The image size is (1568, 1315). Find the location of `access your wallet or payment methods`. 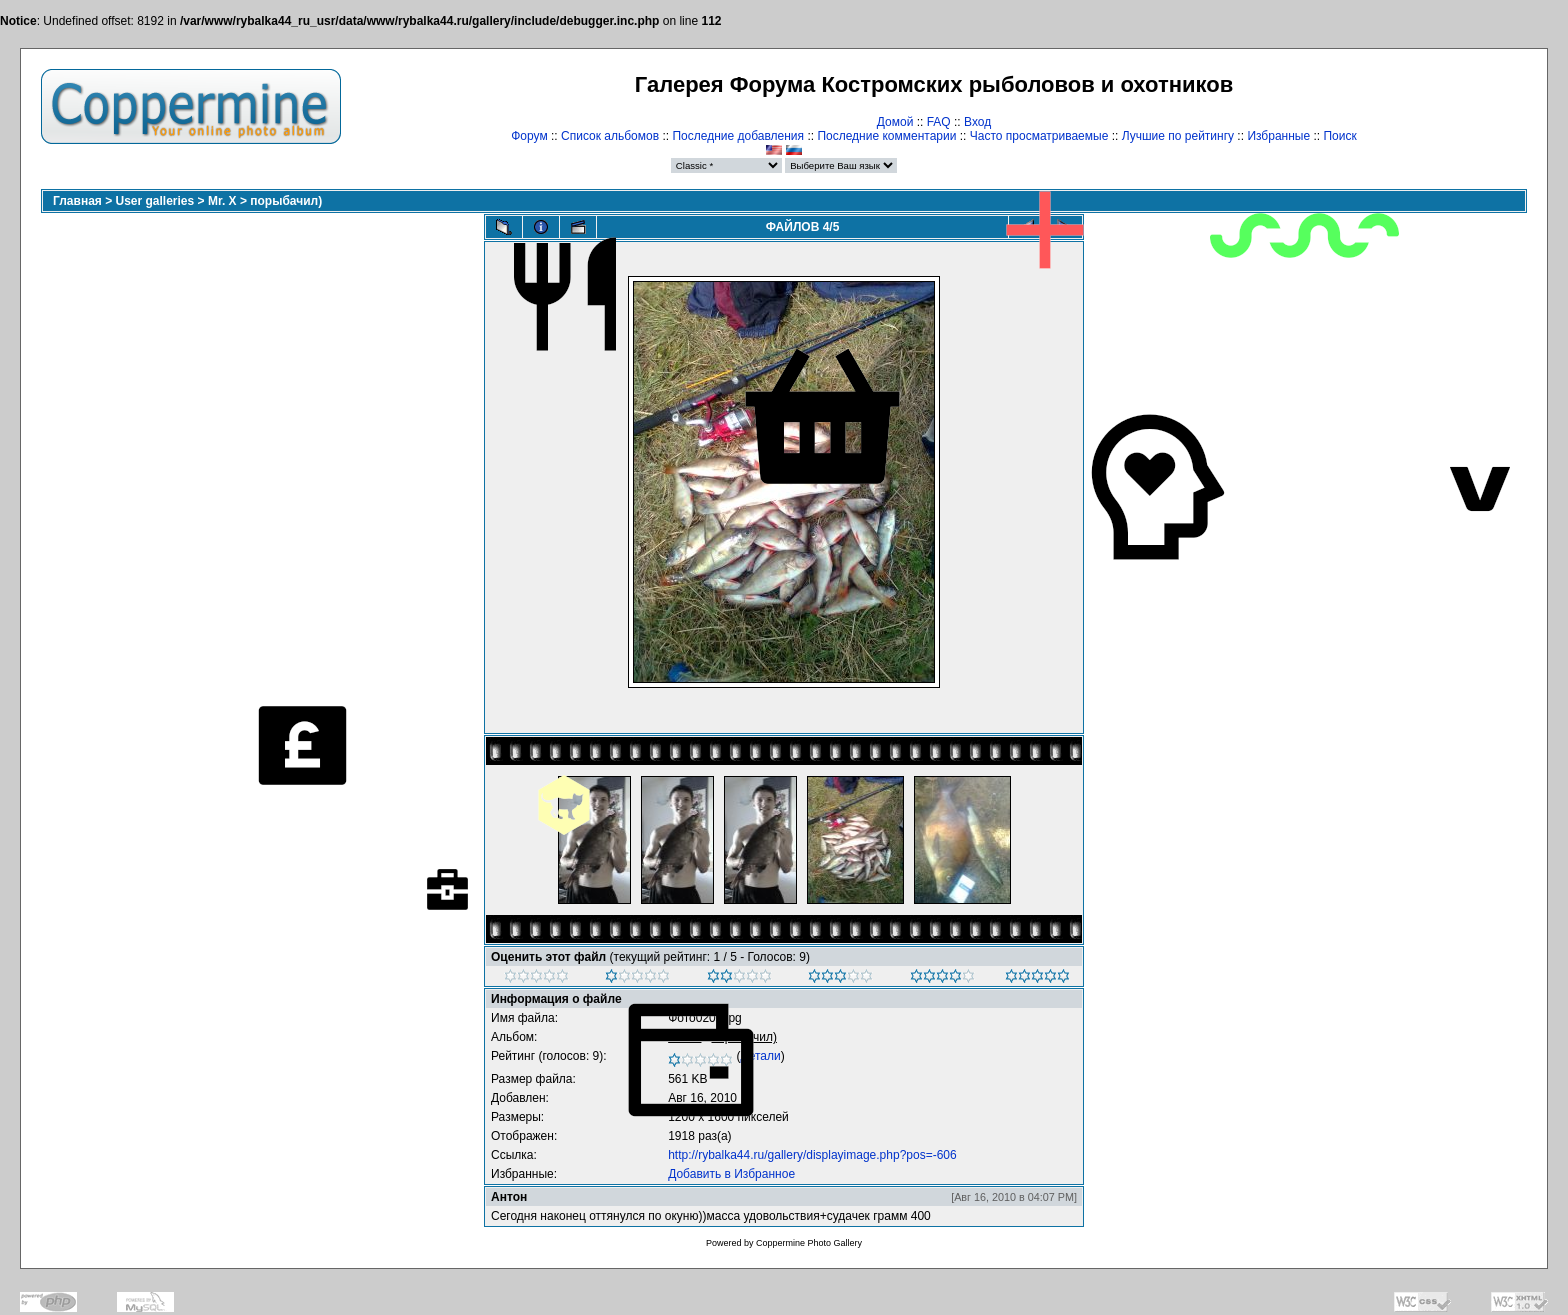

access your wallet or payment methods is located at coordinates (691, 1060).